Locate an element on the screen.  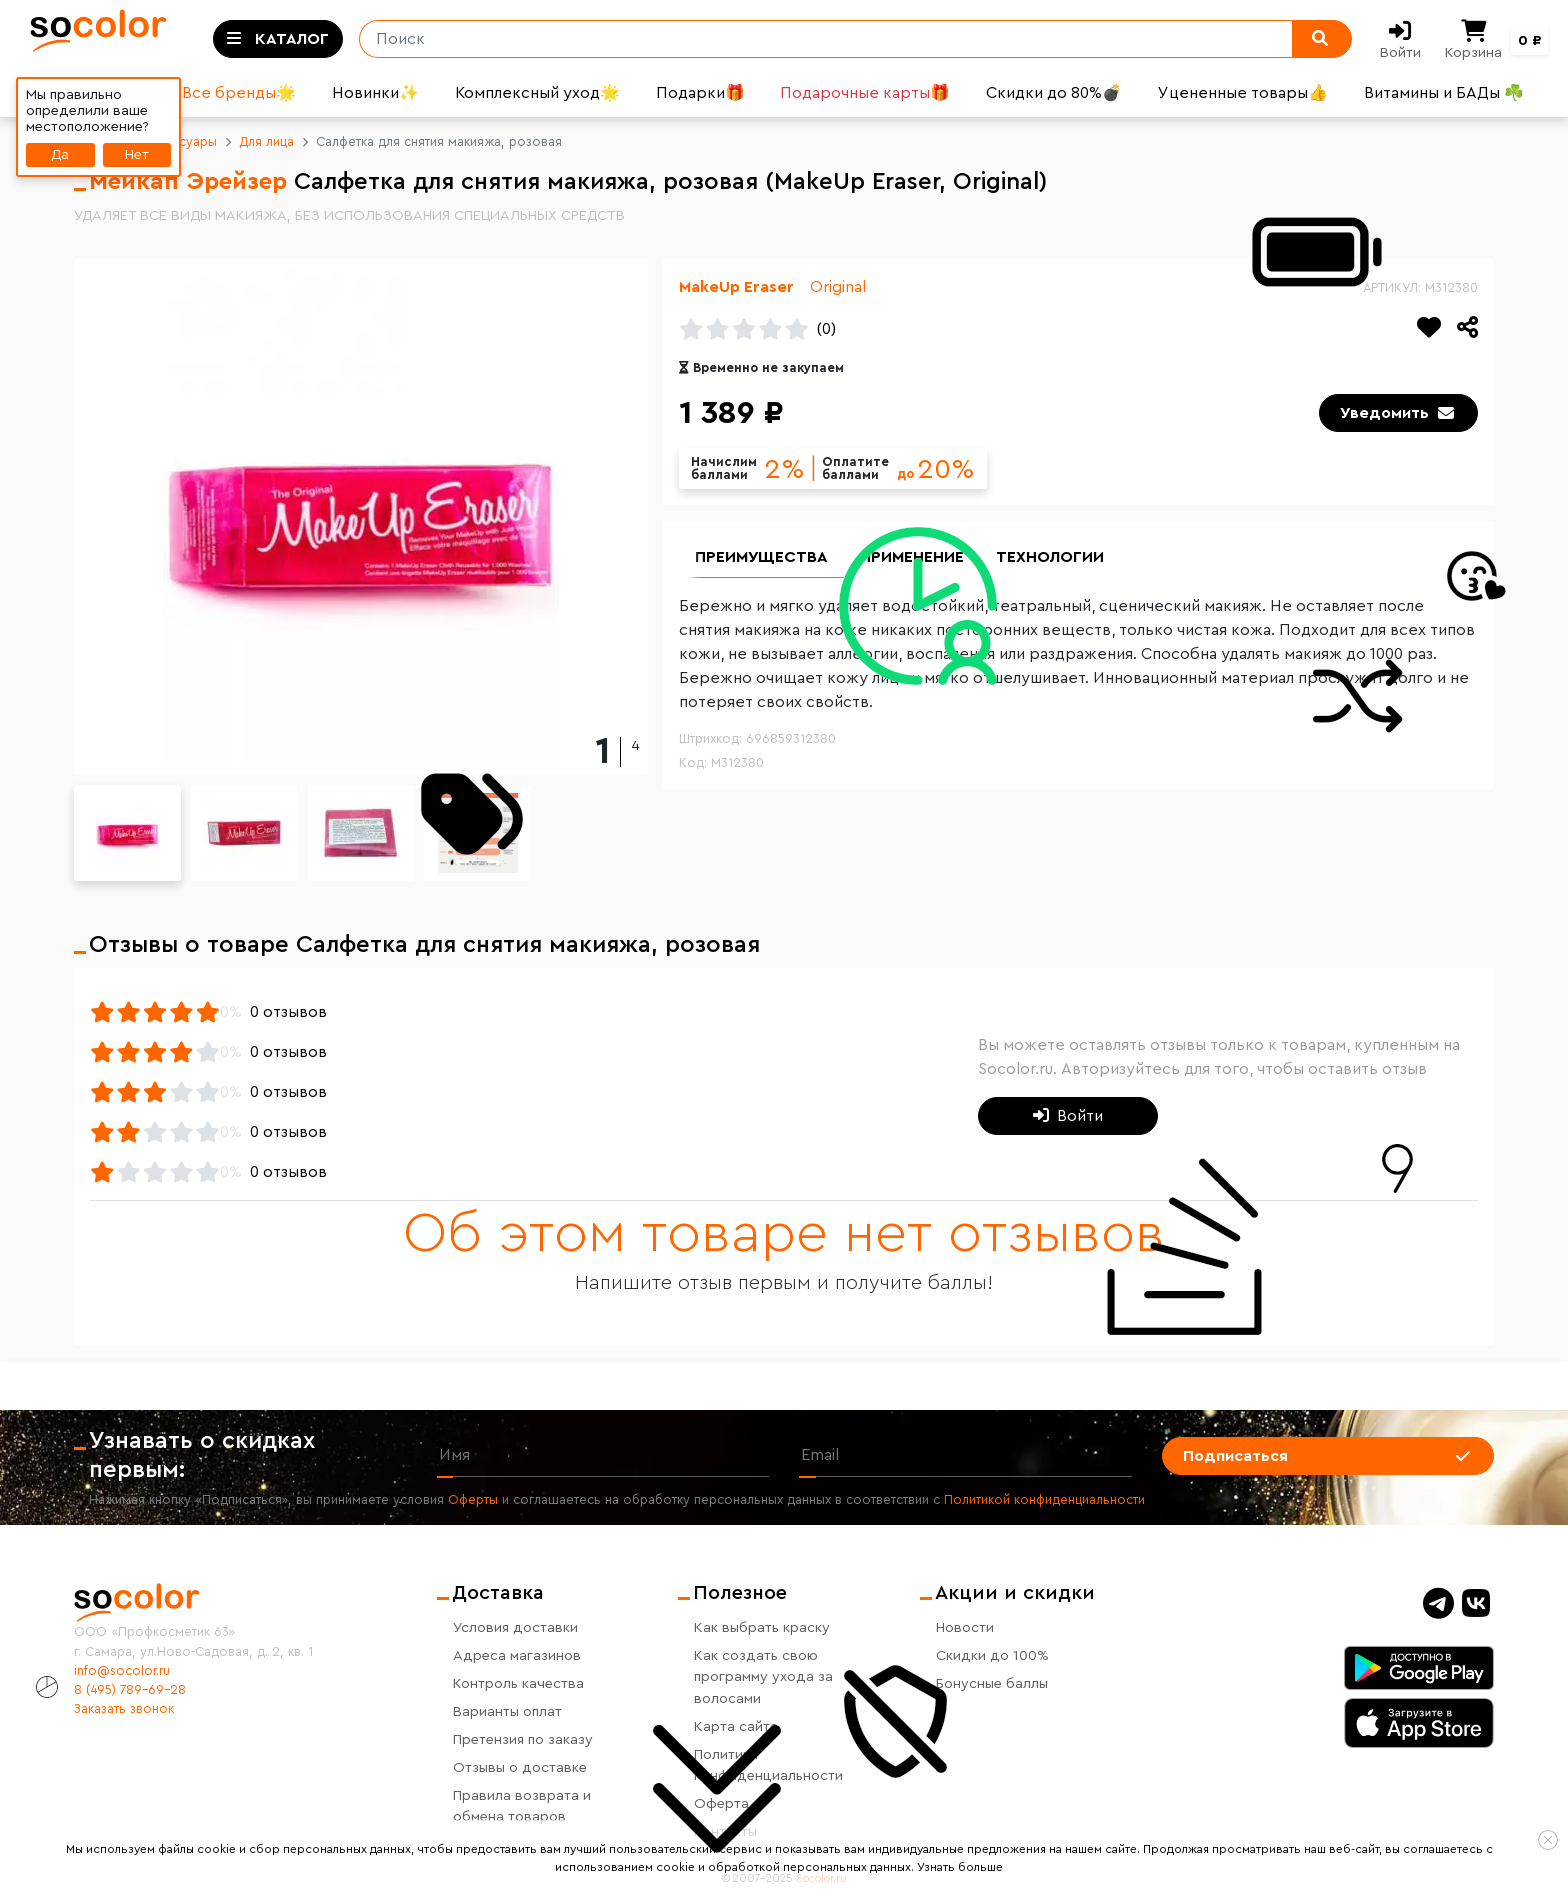
indicates the number nine in a list or sequence is located at coordinates (1397, 1168).